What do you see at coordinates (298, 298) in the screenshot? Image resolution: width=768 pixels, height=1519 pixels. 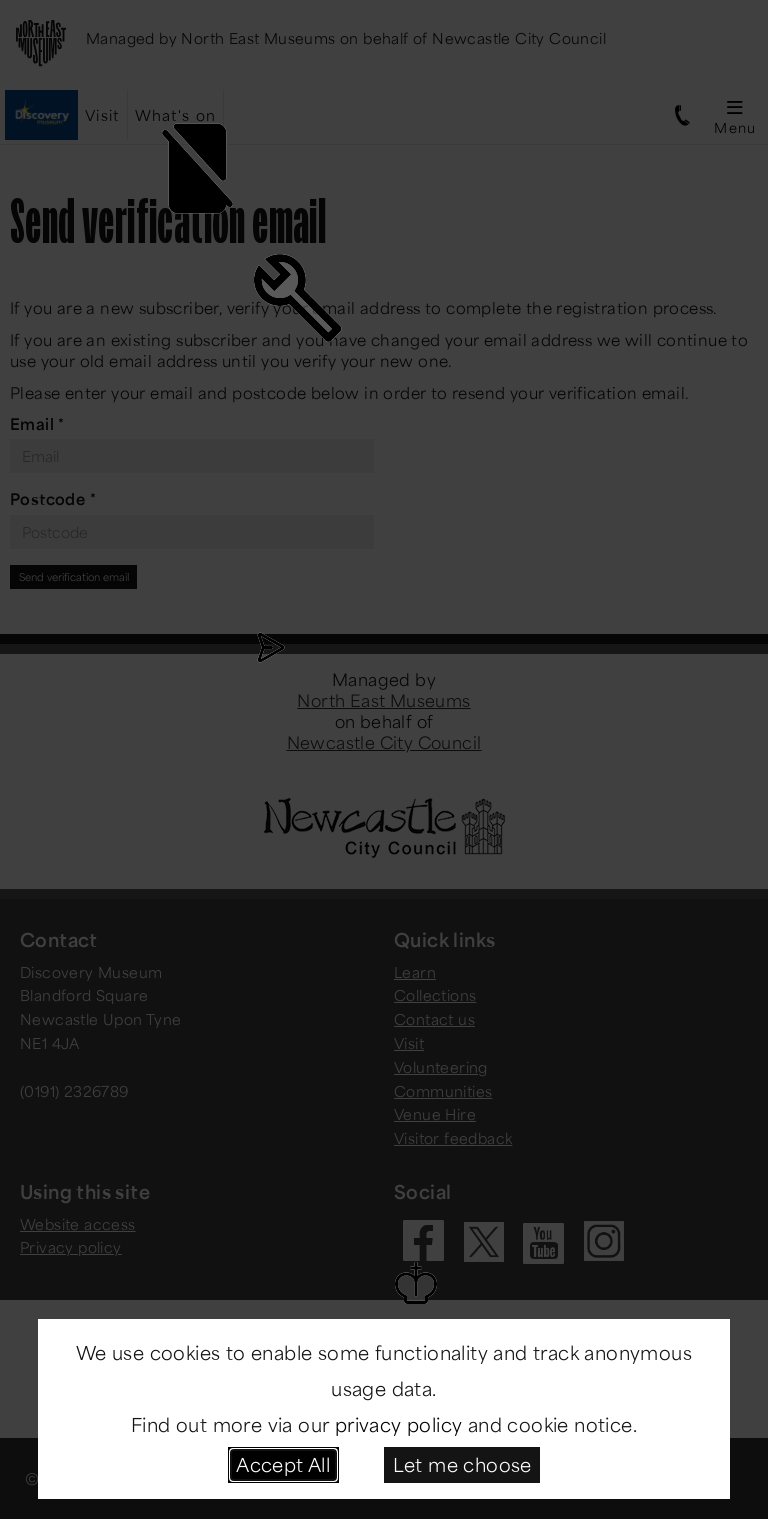 I see `access settings or configuration options` at bounding box center [298, 298].